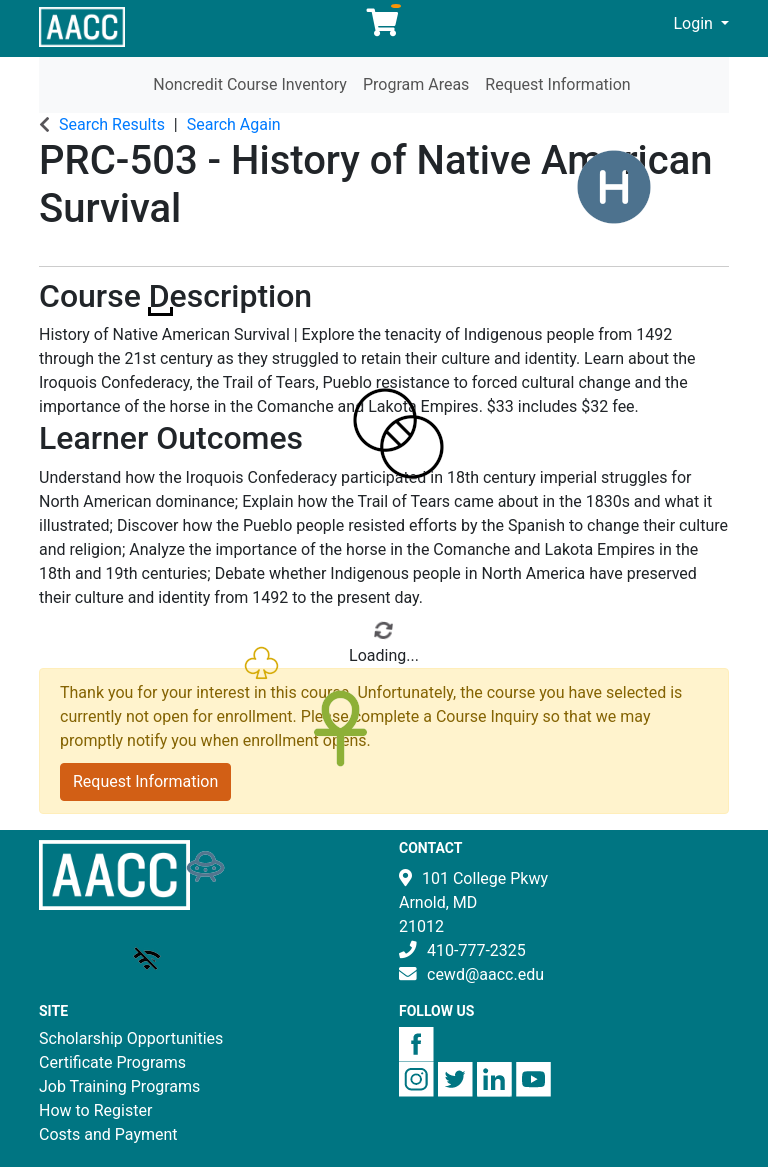 This screenshot has width=768, height=1167. I want to click on apply intersect operation to selected shapes, so click(398, 433).